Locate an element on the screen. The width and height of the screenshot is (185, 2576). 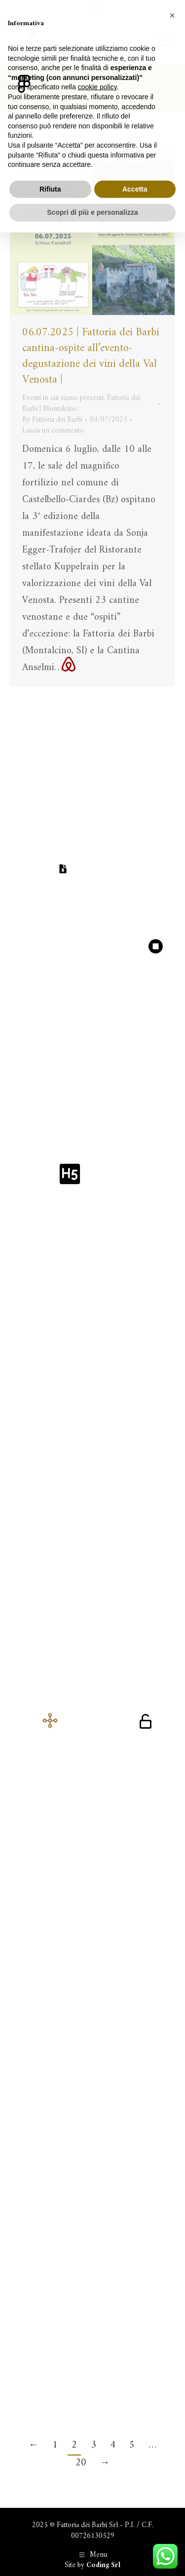
view yen currency document is located at coordinates (63, 869).